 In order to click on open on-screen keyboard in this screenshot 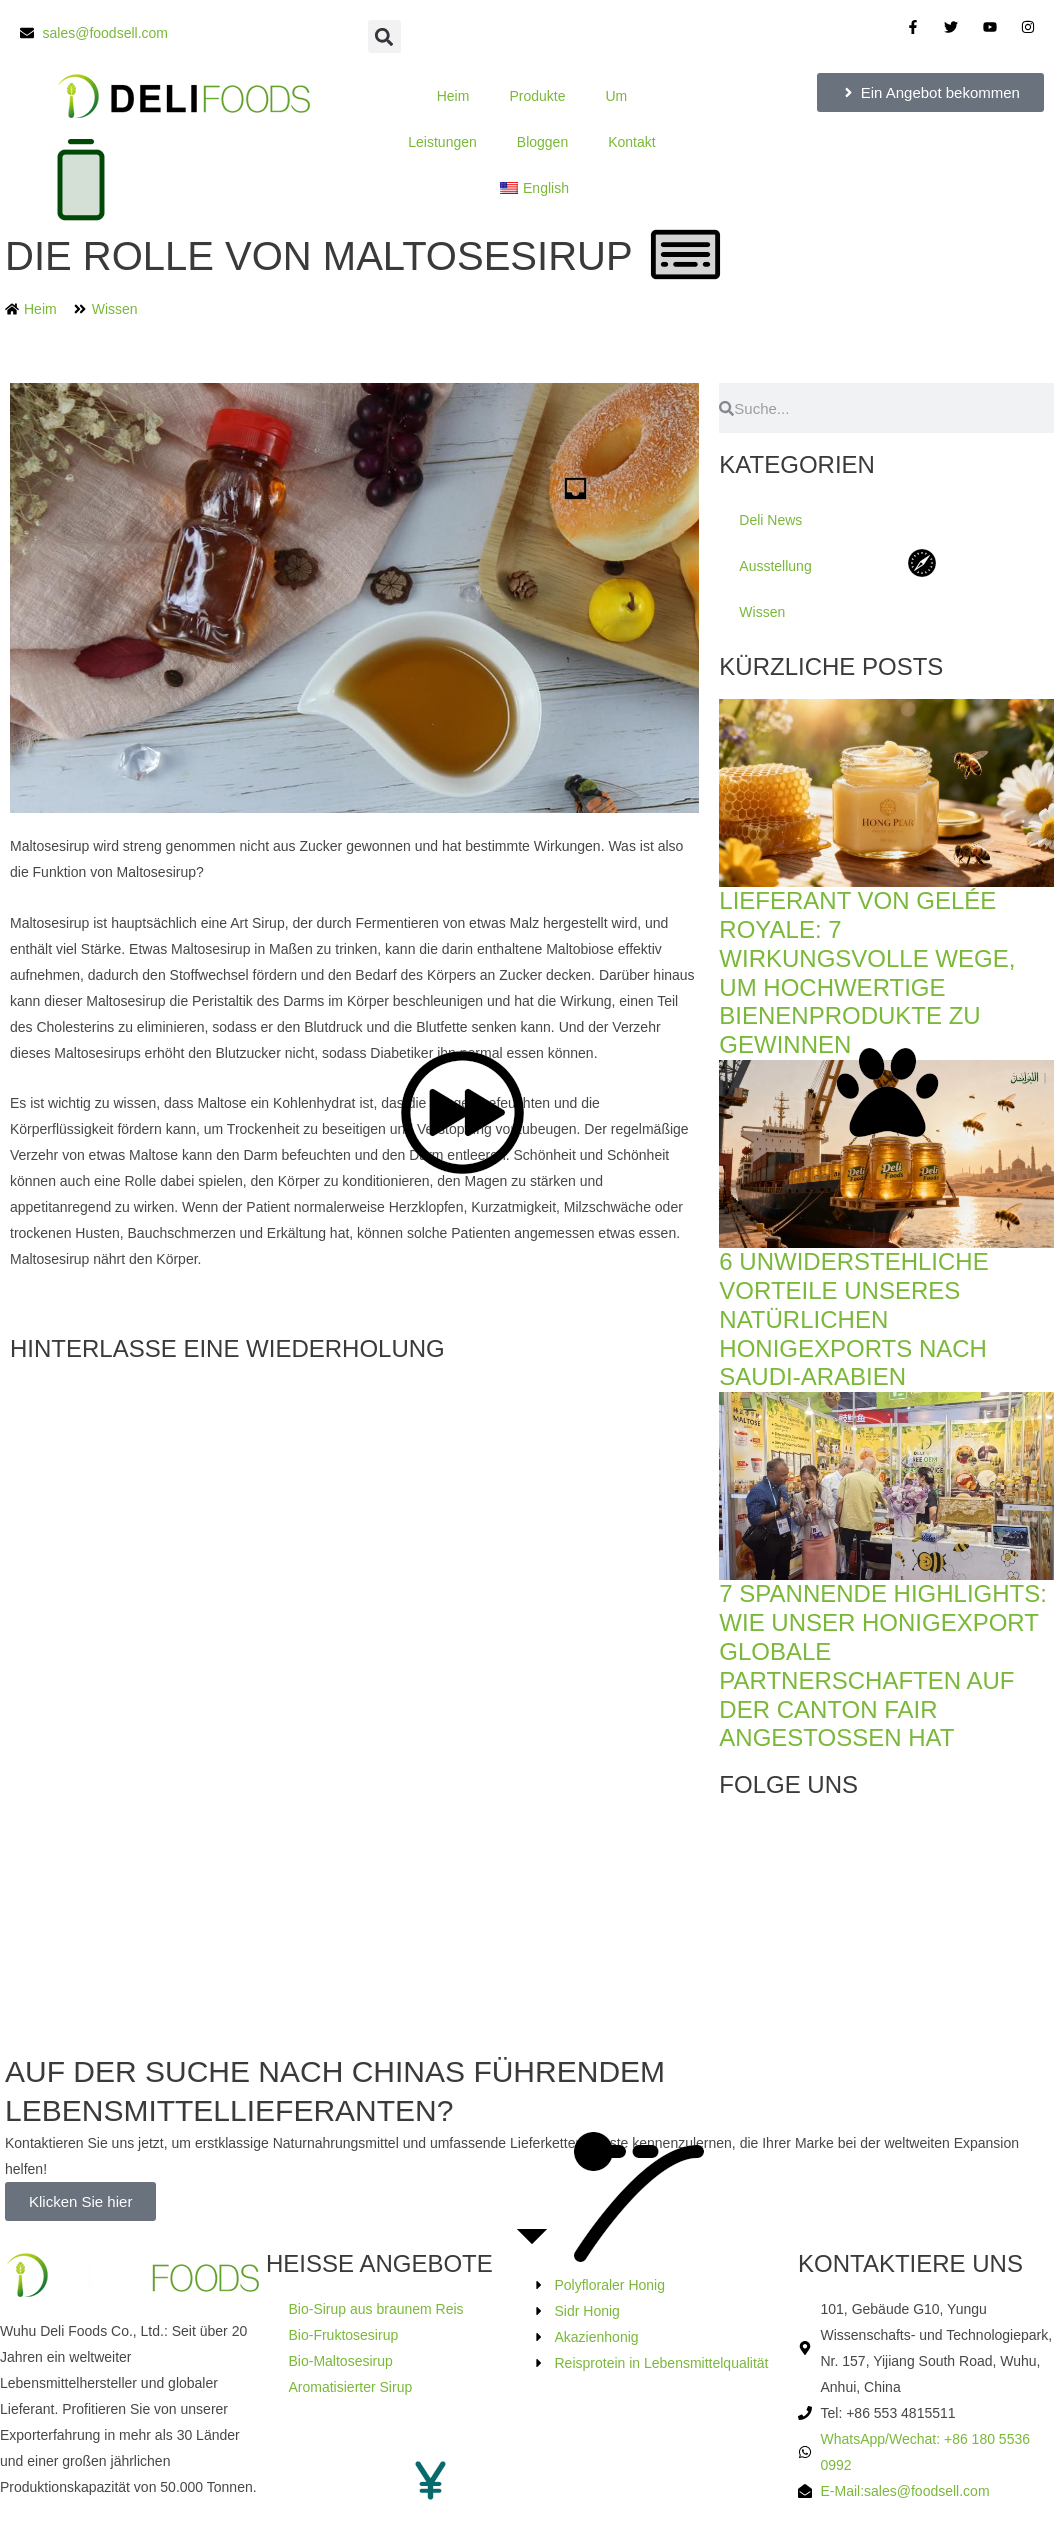, I will do `click(685, 254)`.